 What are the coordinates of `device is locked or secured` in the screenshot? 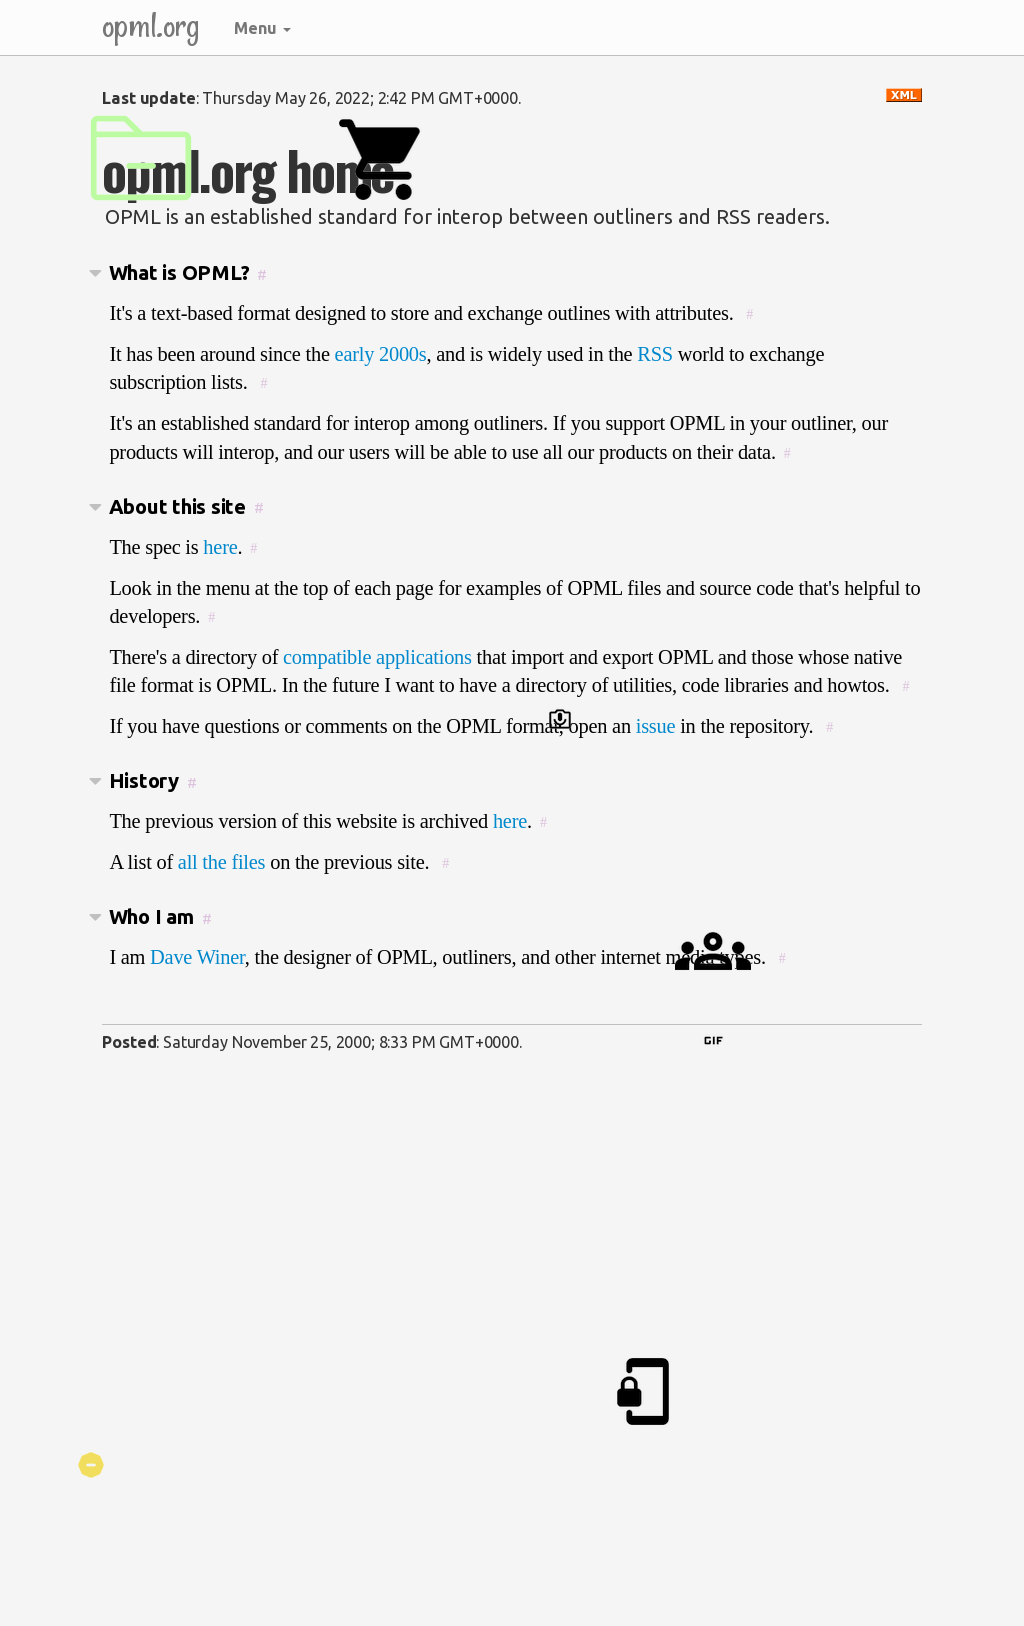 It's located at (641, 1391).